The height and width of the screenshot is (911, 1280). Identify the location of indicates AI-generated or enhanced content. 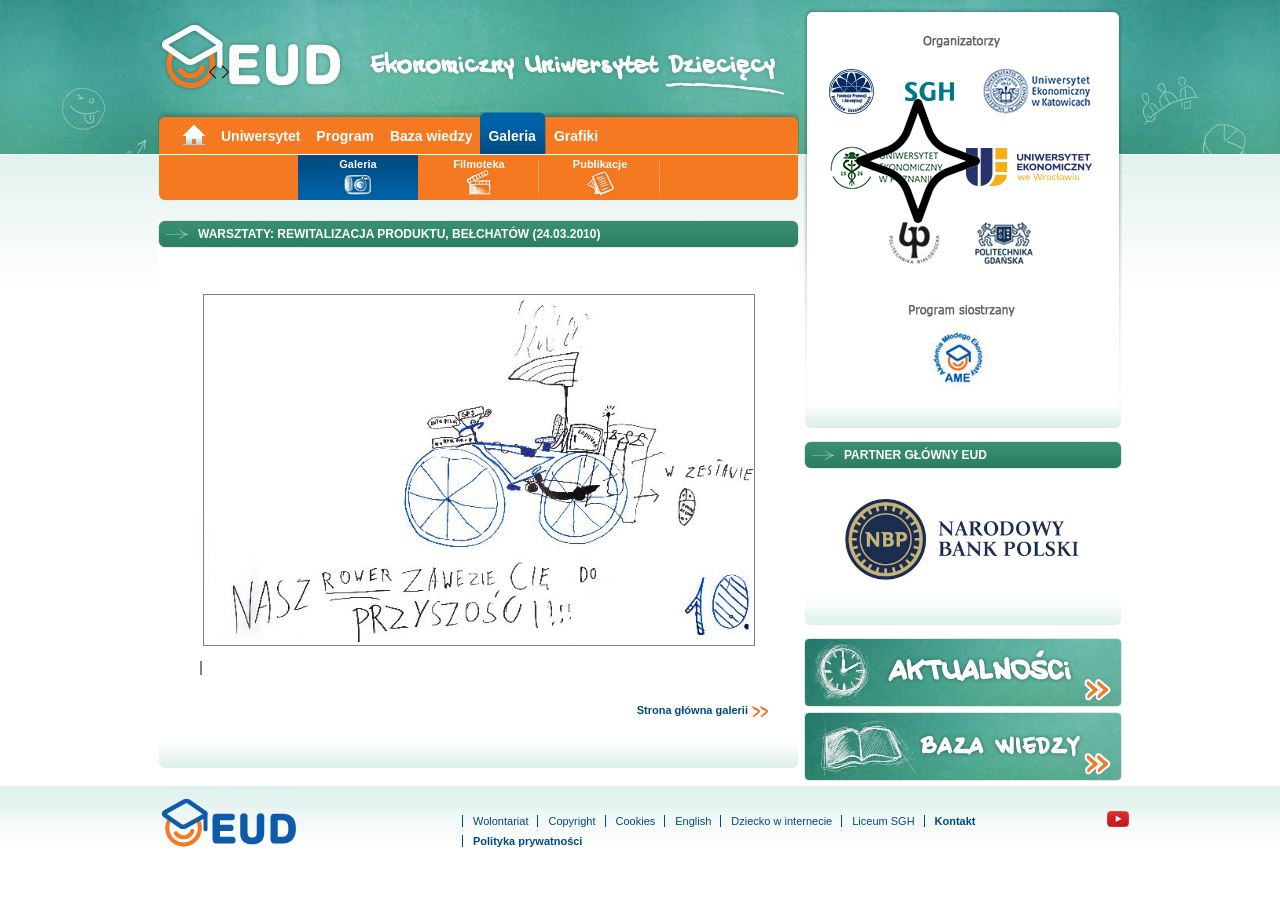
(918, 161).